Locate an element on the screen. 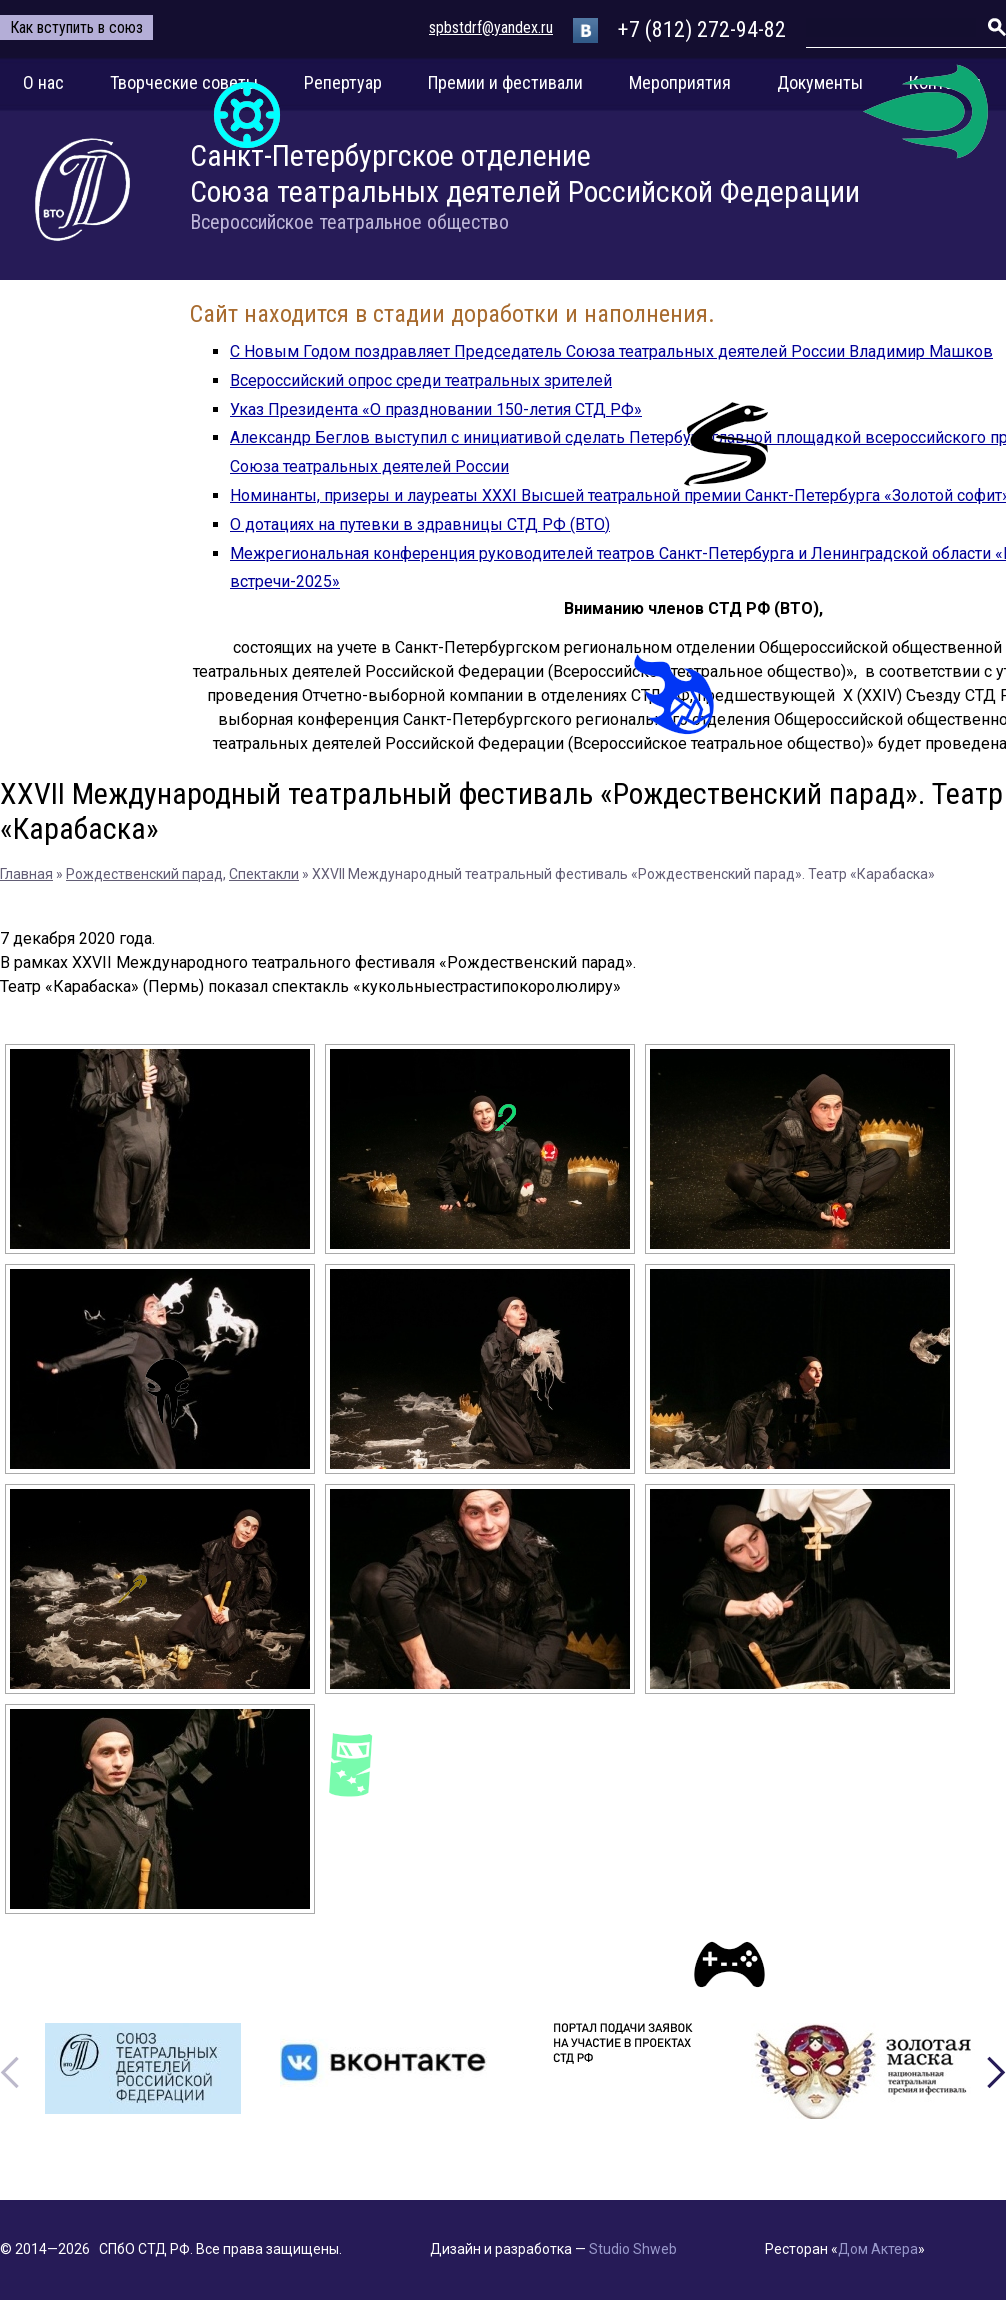 The width and height of the screenshot is (1006, 2300). open gaming or game center app is located at coordinates (729, 1964).